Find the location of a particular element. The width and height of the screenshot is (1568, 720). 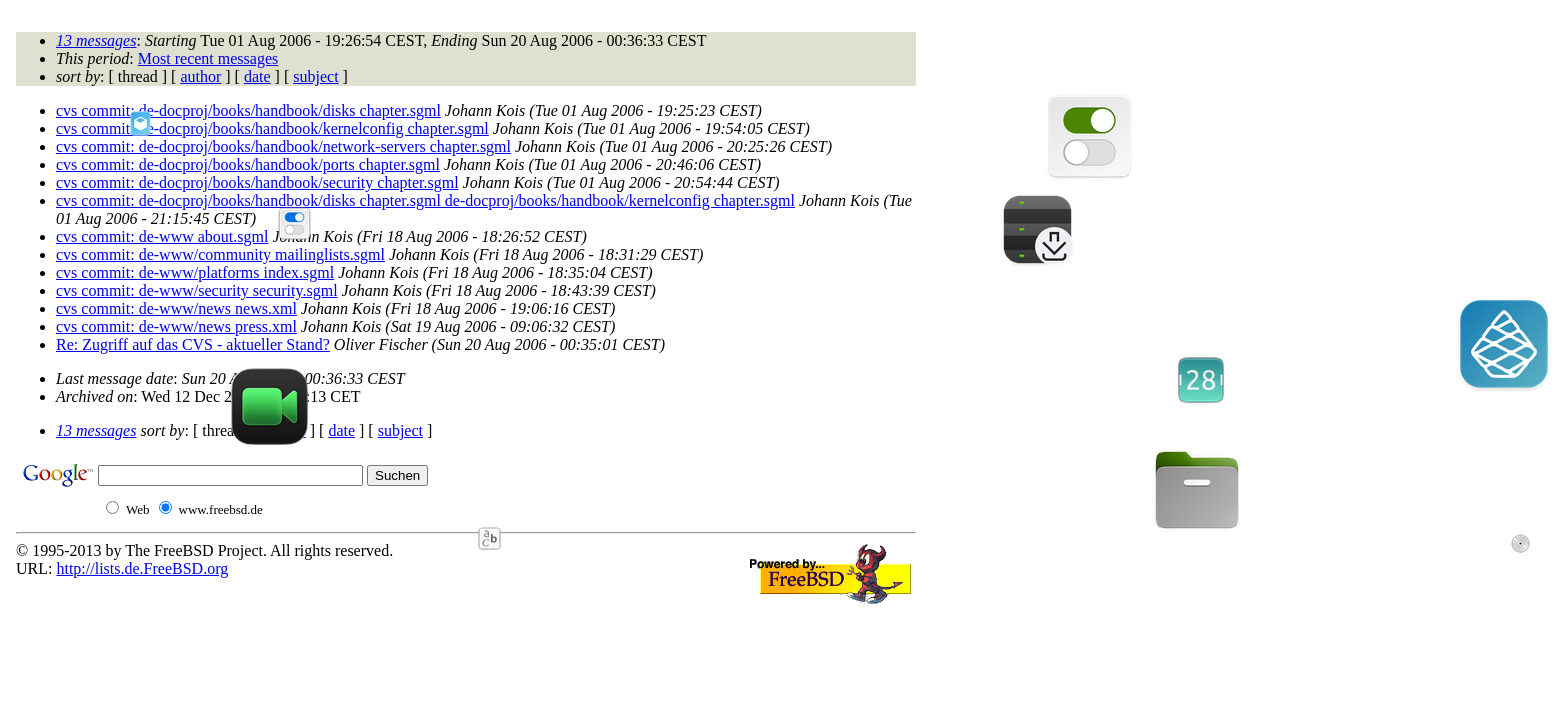

open the gnome calendar app is located at coordinates (1201, 380).